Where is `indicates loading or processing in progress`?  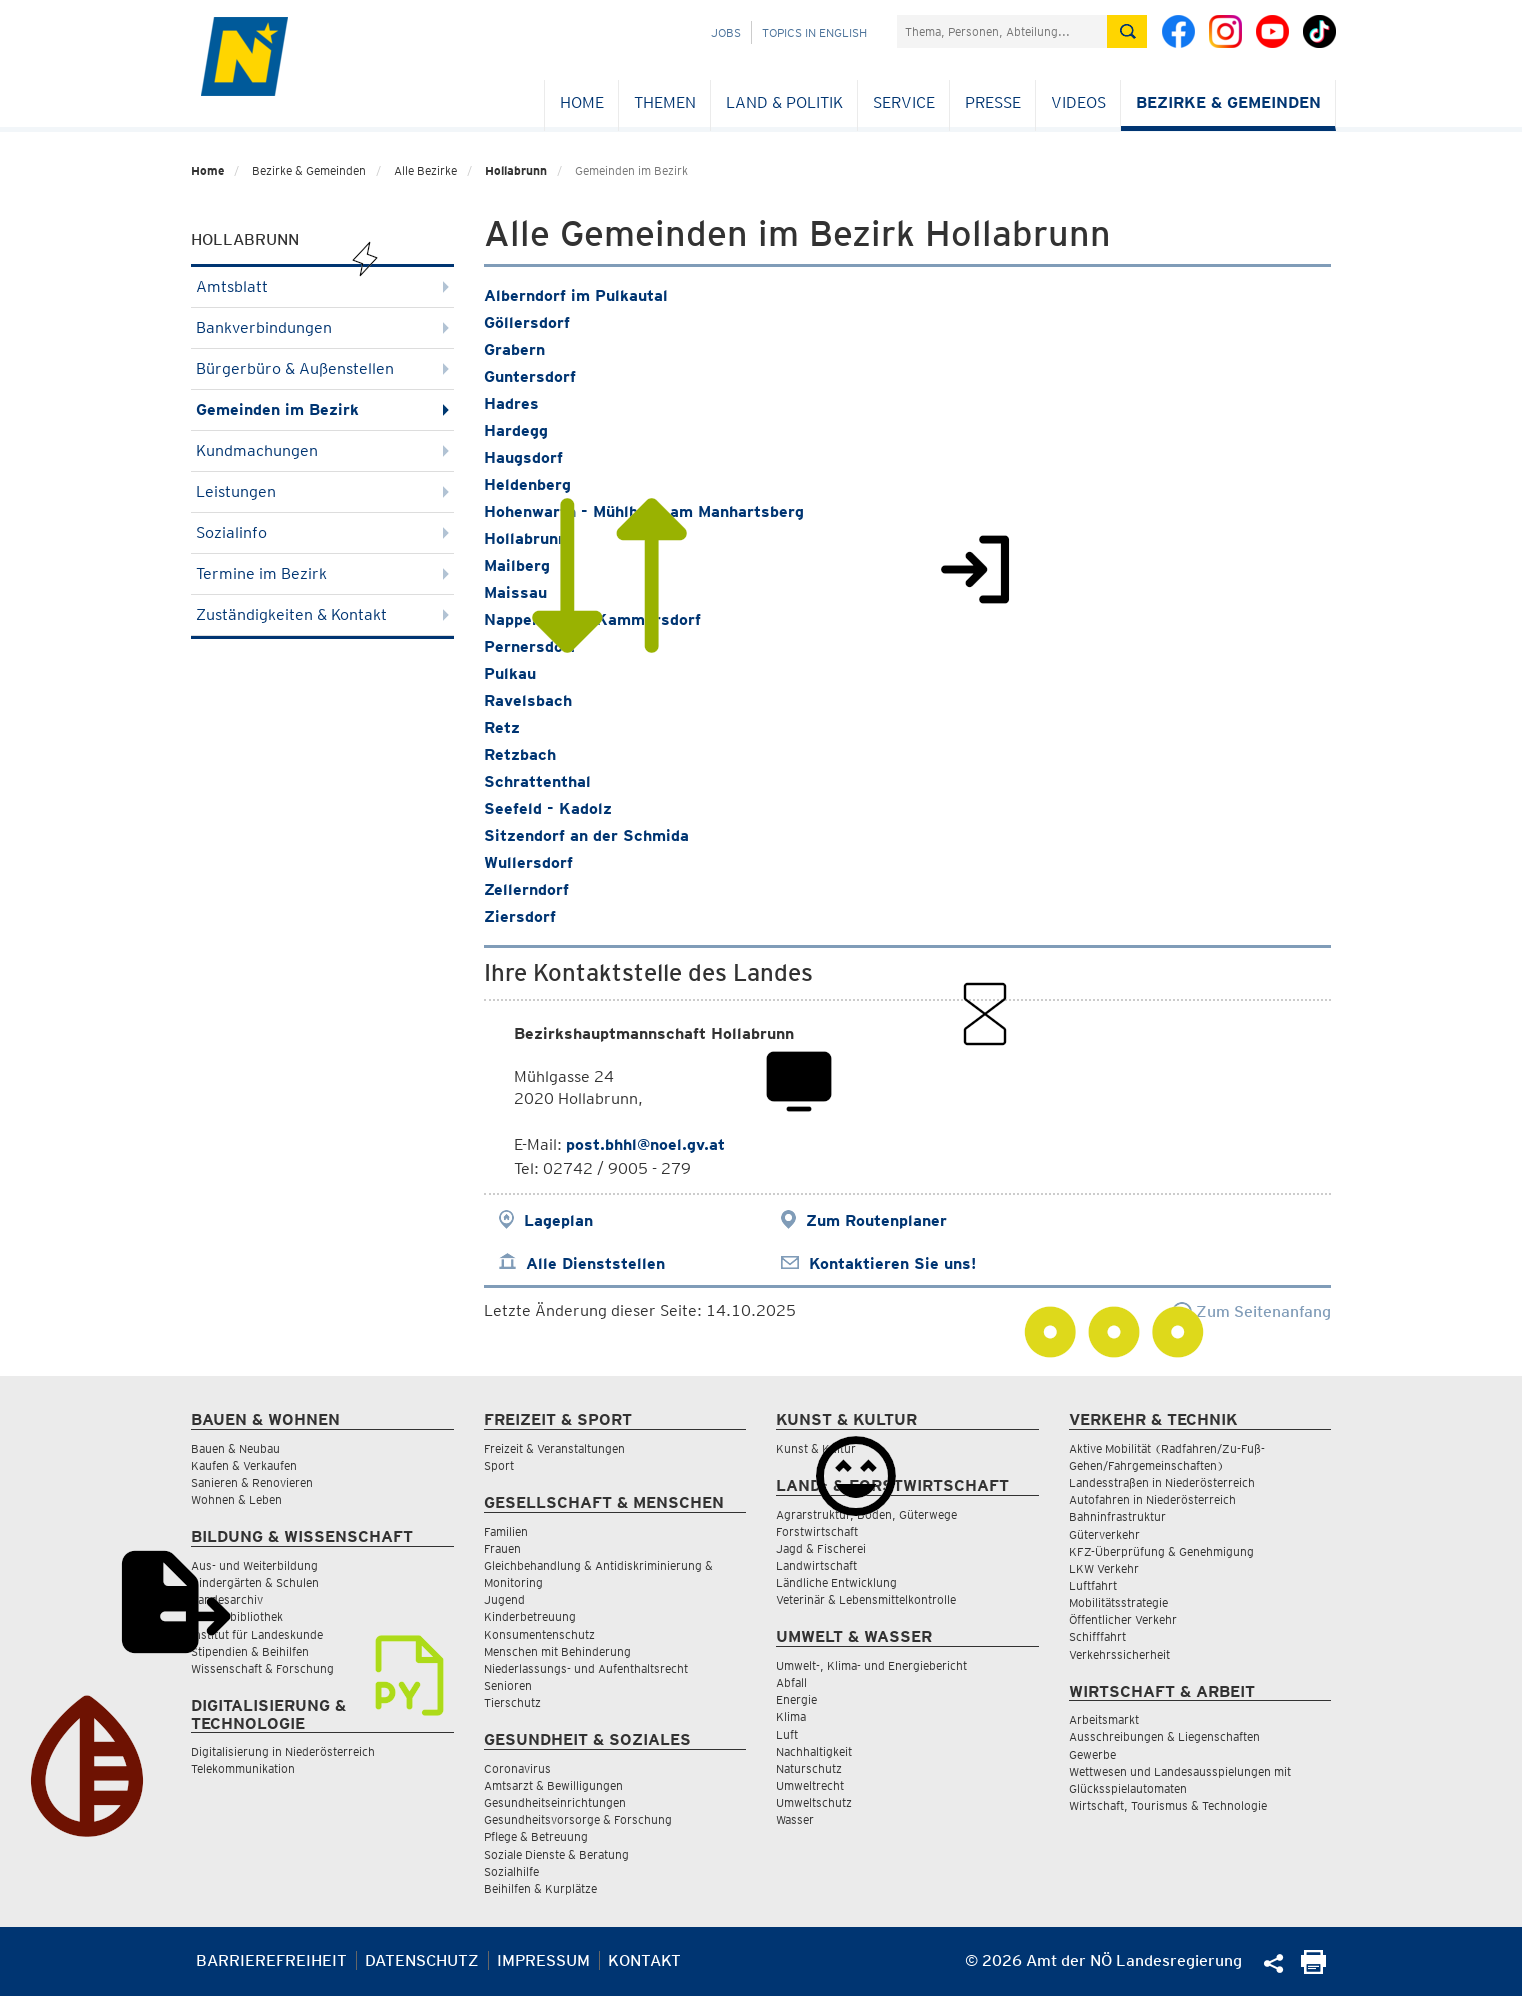 indicates loading or processing in progress is located at coordinates (985, 1014).